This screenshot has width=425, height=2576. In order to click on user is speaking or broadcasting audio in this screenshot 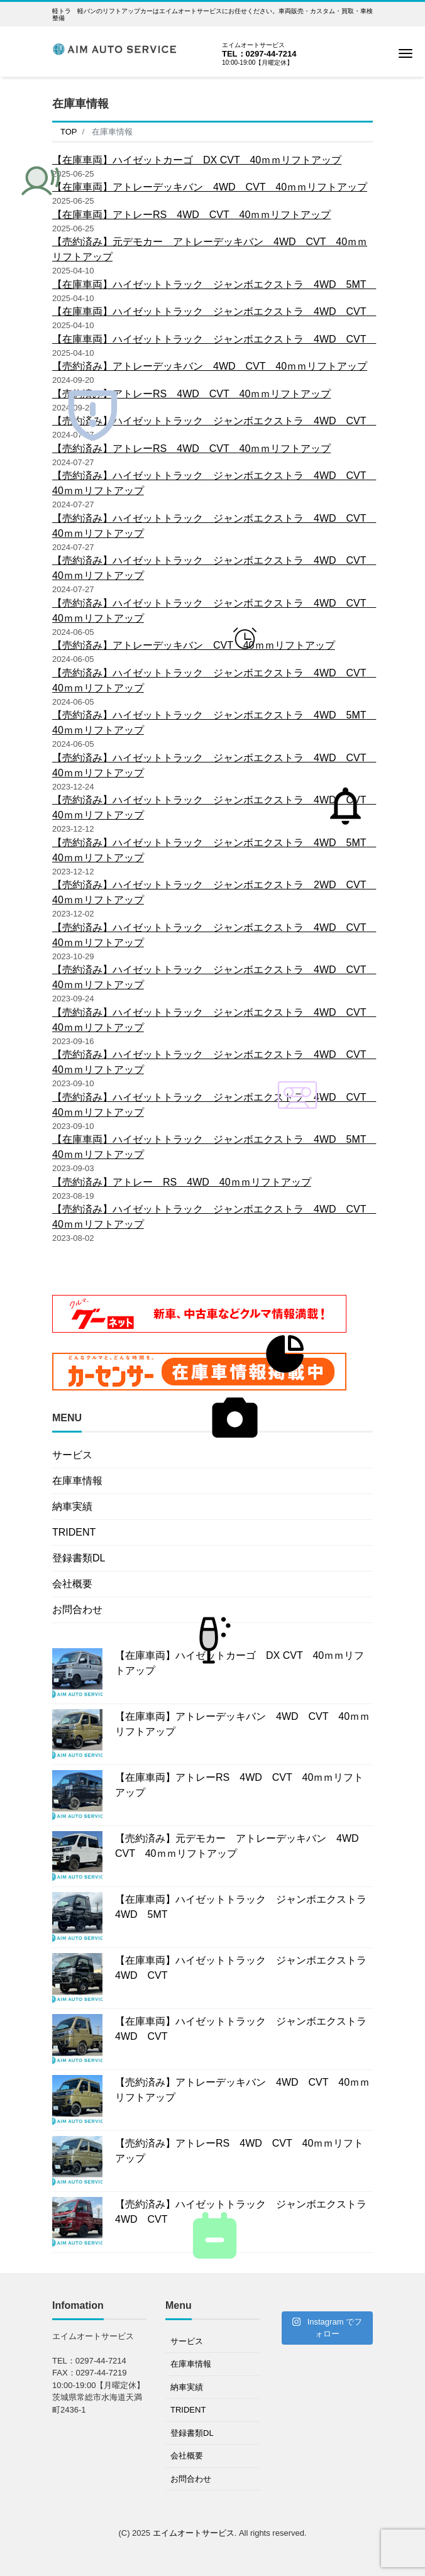, I will do `click(40, 180)`.